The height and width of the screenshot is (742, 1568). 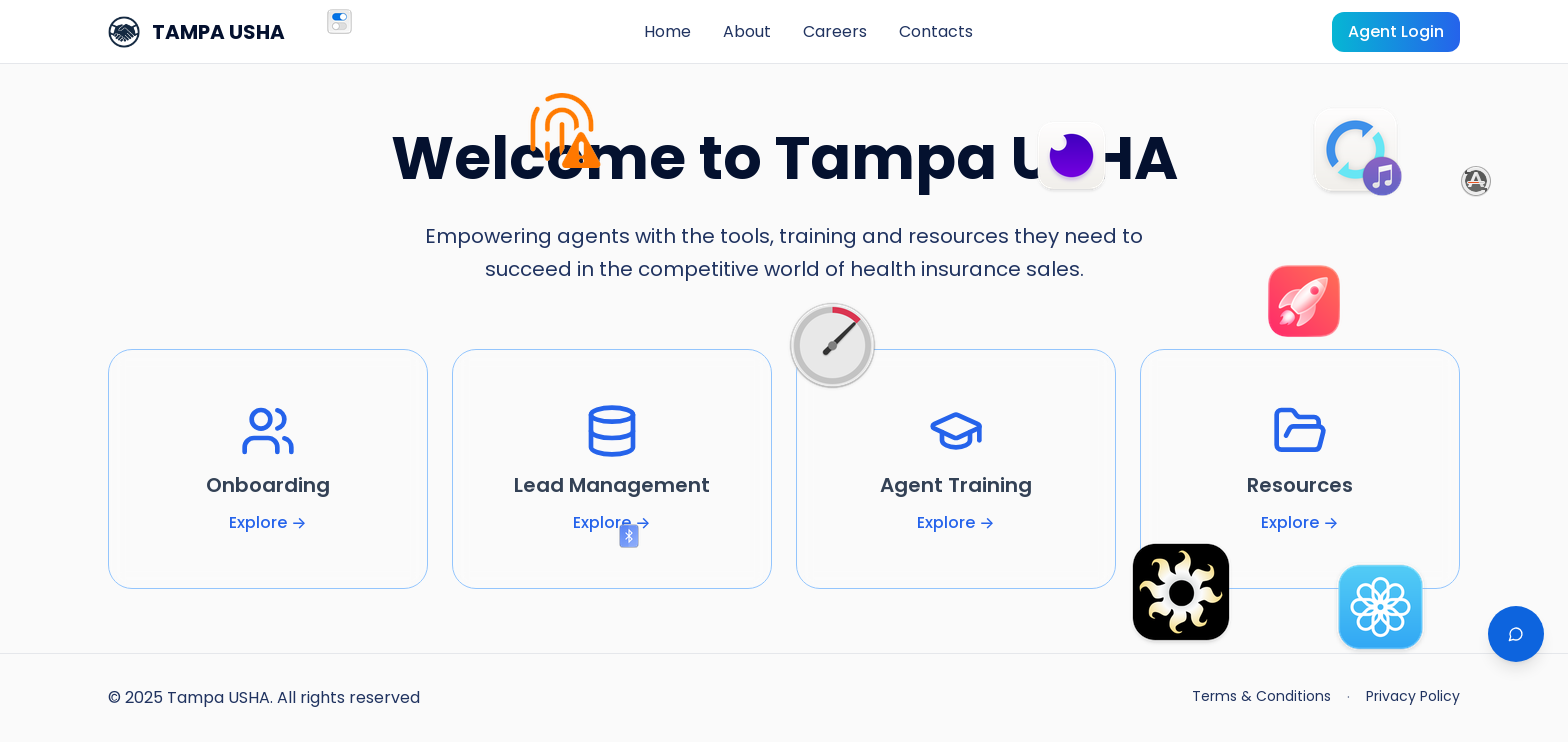 What do you see at coordinates (1355, 149) in the screenshot?
I see `convert audio or video files to different formats` at bounding box center [1355, 149].